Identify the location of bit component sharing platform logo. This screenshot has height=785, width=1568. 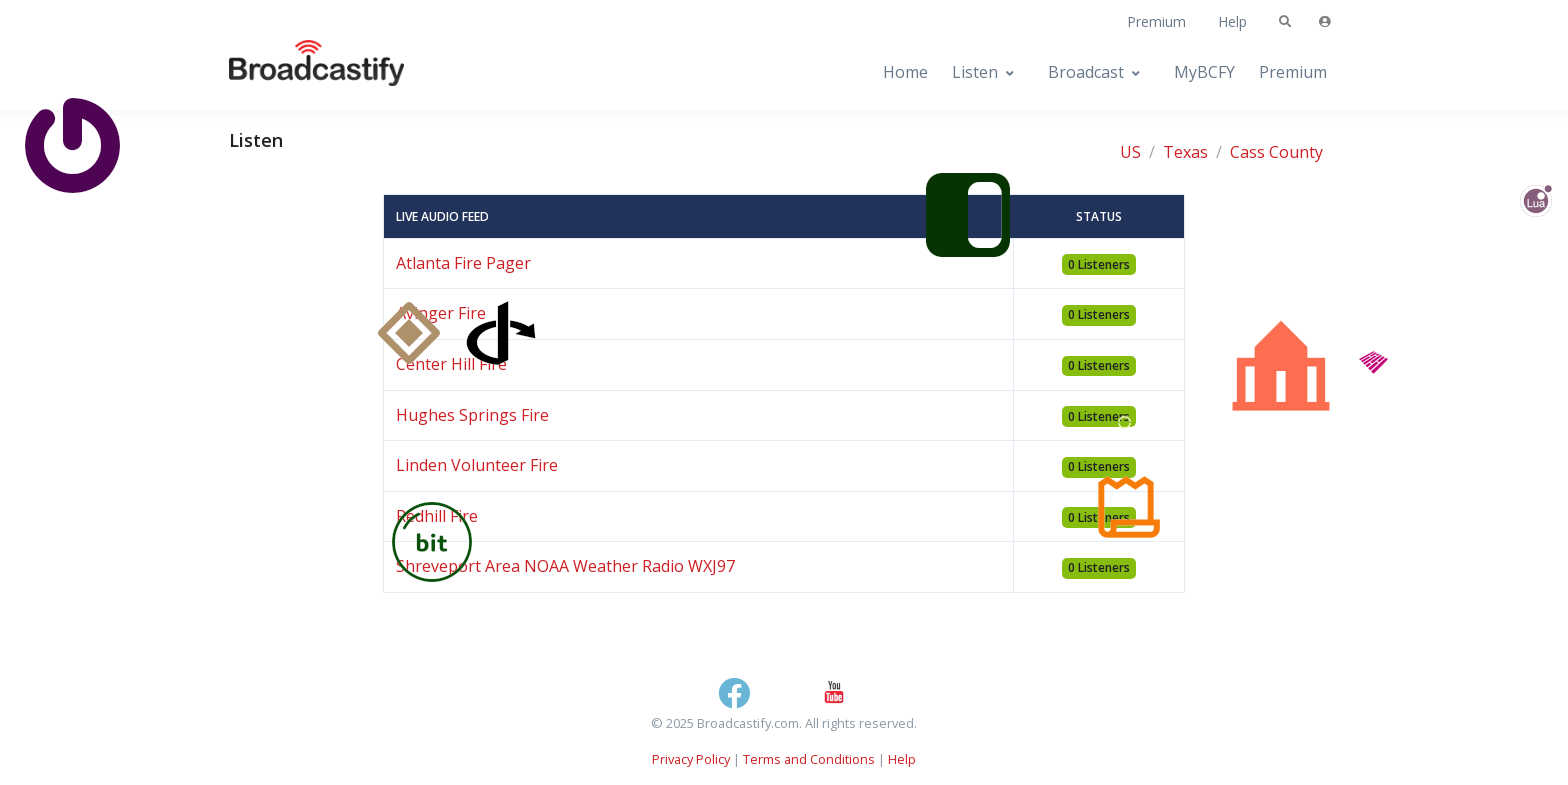
(432, 542).